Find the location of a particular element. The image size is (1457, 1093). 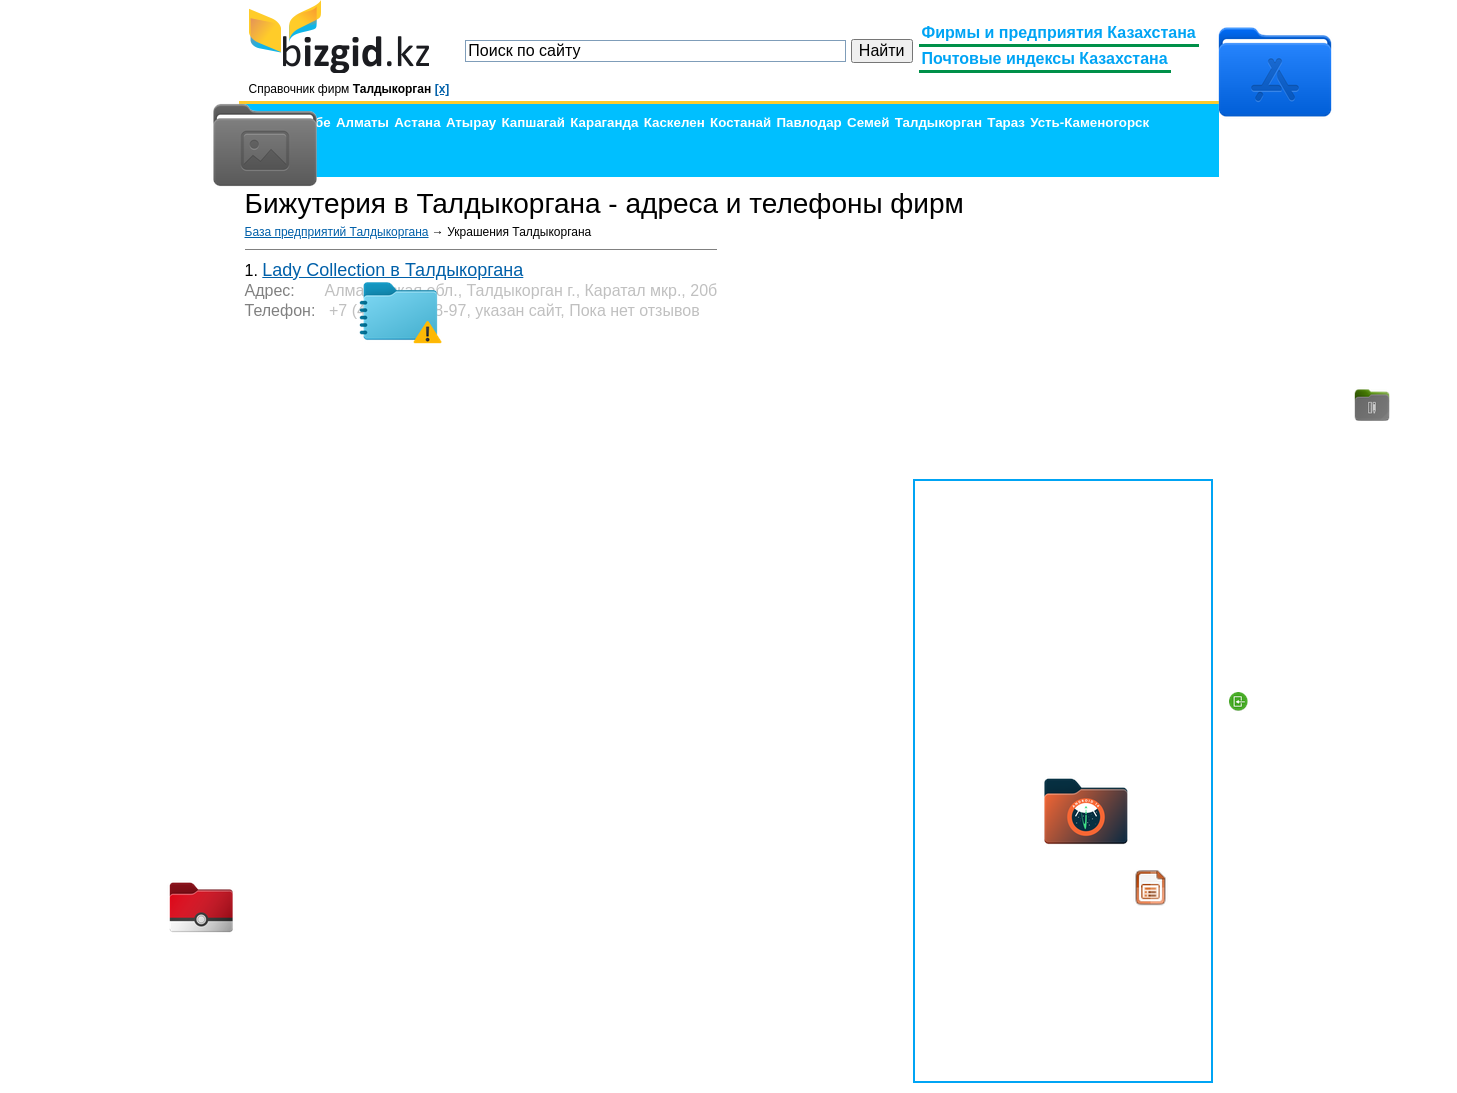

access your templates folder is located at coordinates (1372, 405).